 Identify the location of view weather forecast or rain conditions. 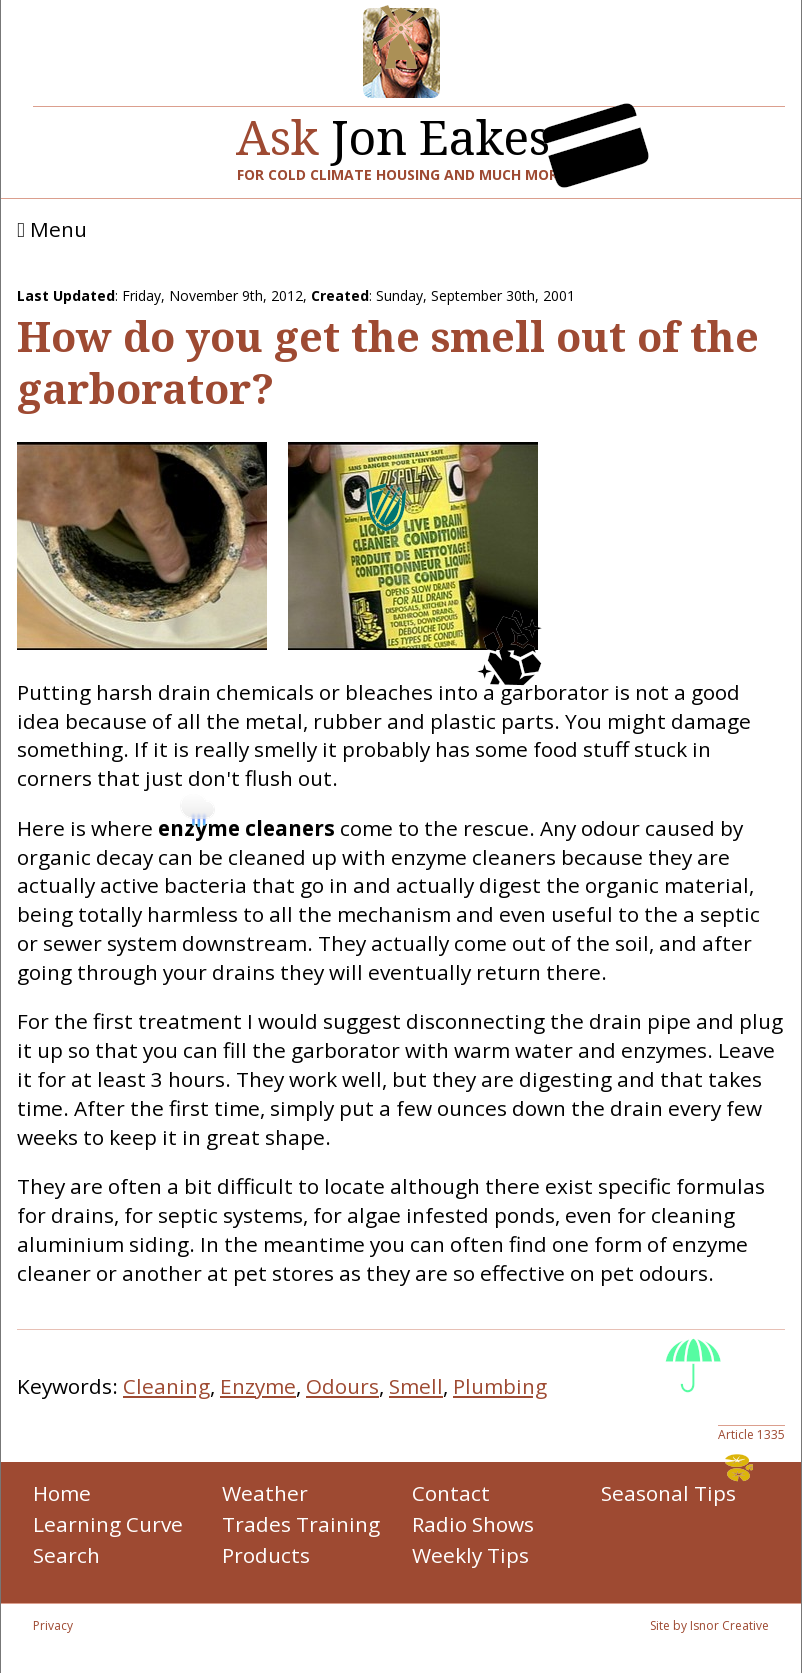
(693, 1365).